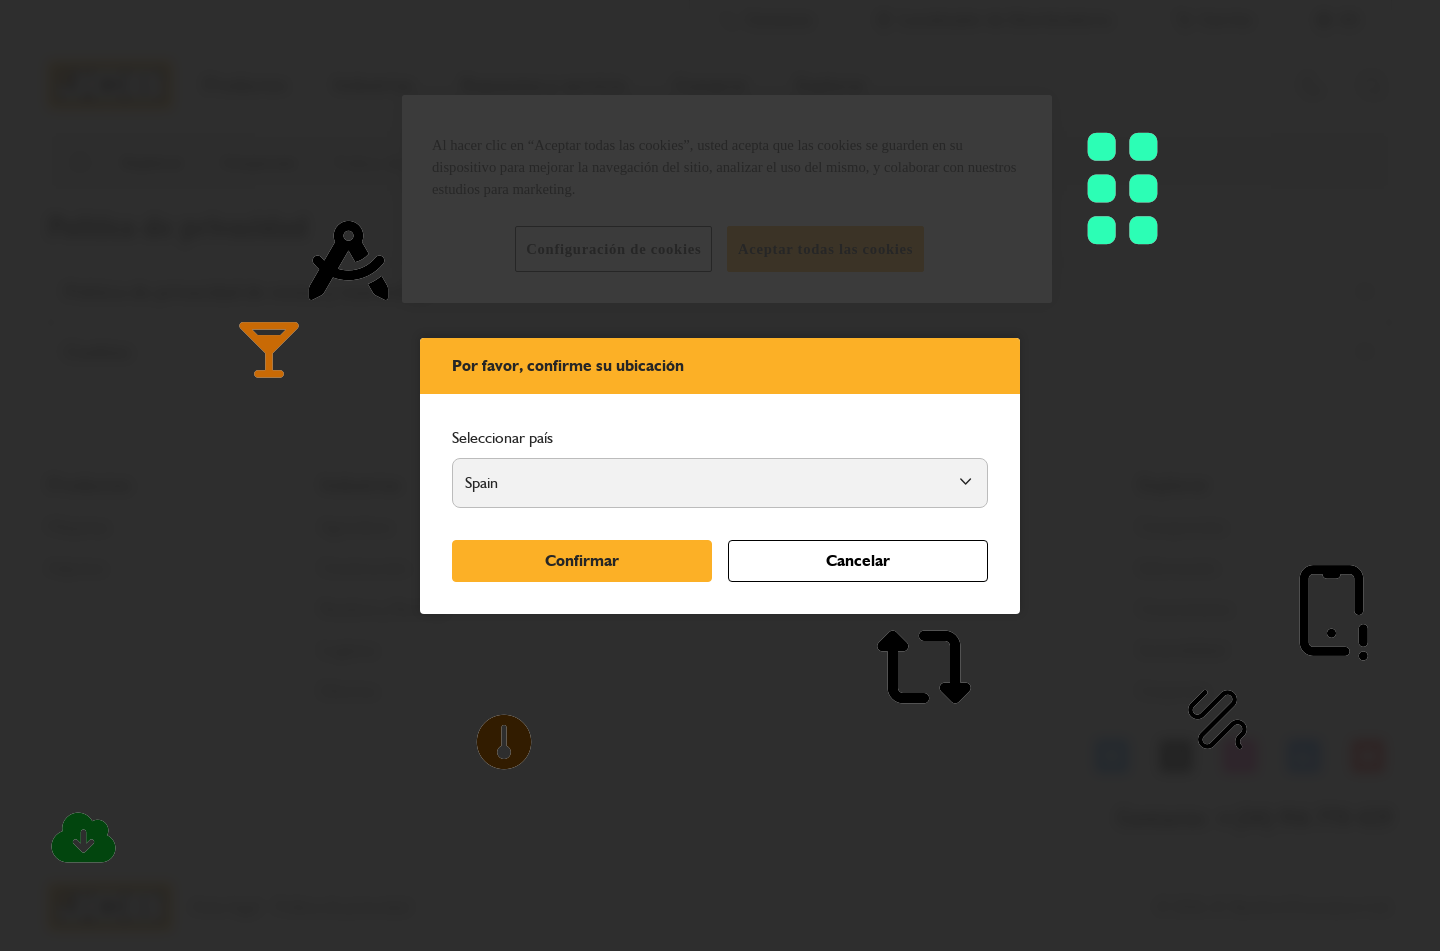 The image size is (1440, 951). I want to click on access freehand drawing or annotation tools, so click(1217, 719).